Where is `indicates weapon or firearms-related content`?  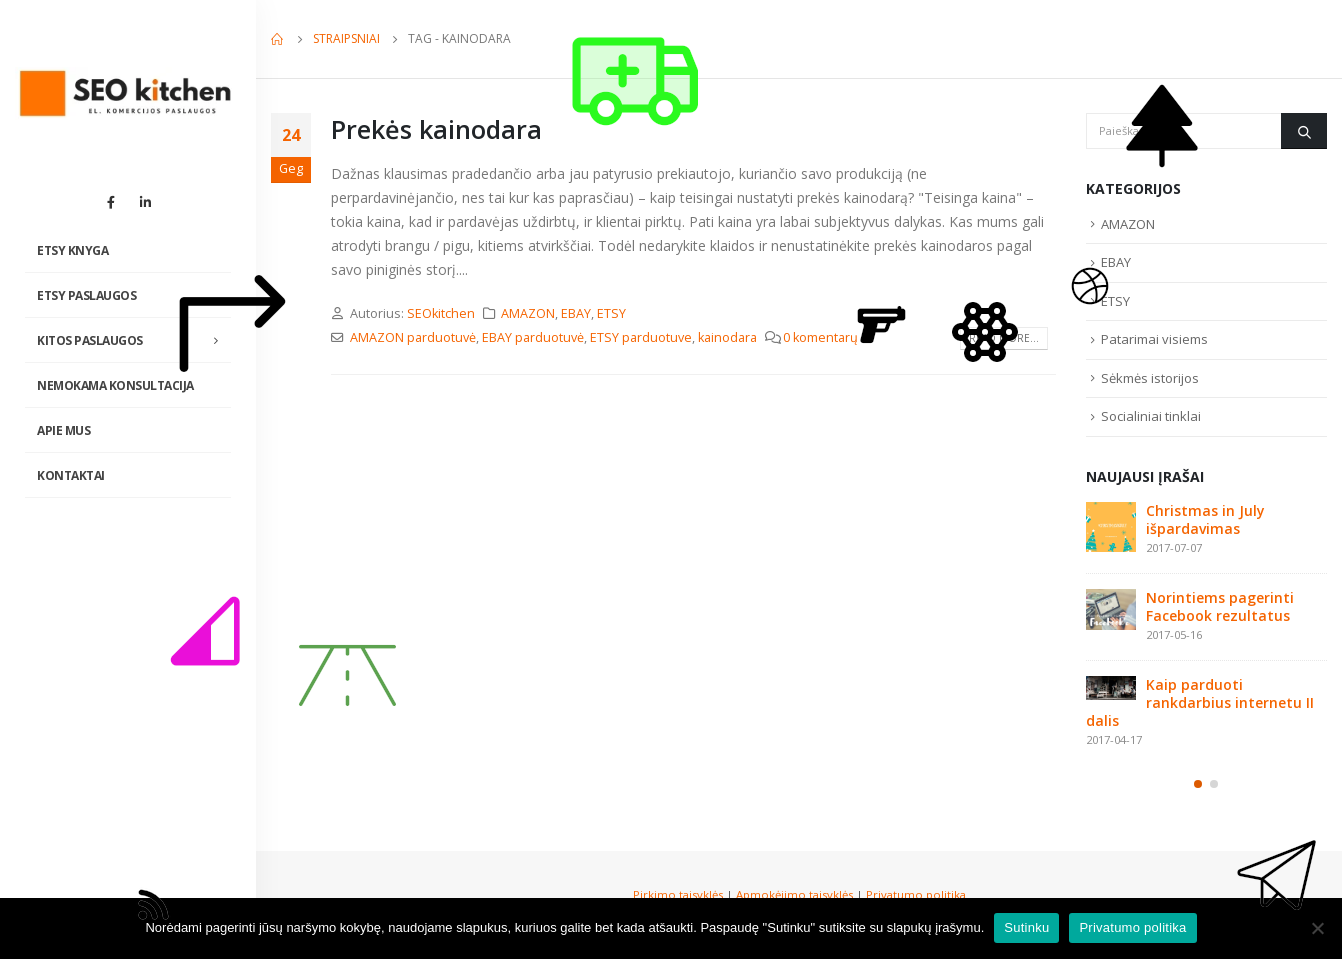 indicates weapon or firearms-related content is located at coordinates (881, 324).